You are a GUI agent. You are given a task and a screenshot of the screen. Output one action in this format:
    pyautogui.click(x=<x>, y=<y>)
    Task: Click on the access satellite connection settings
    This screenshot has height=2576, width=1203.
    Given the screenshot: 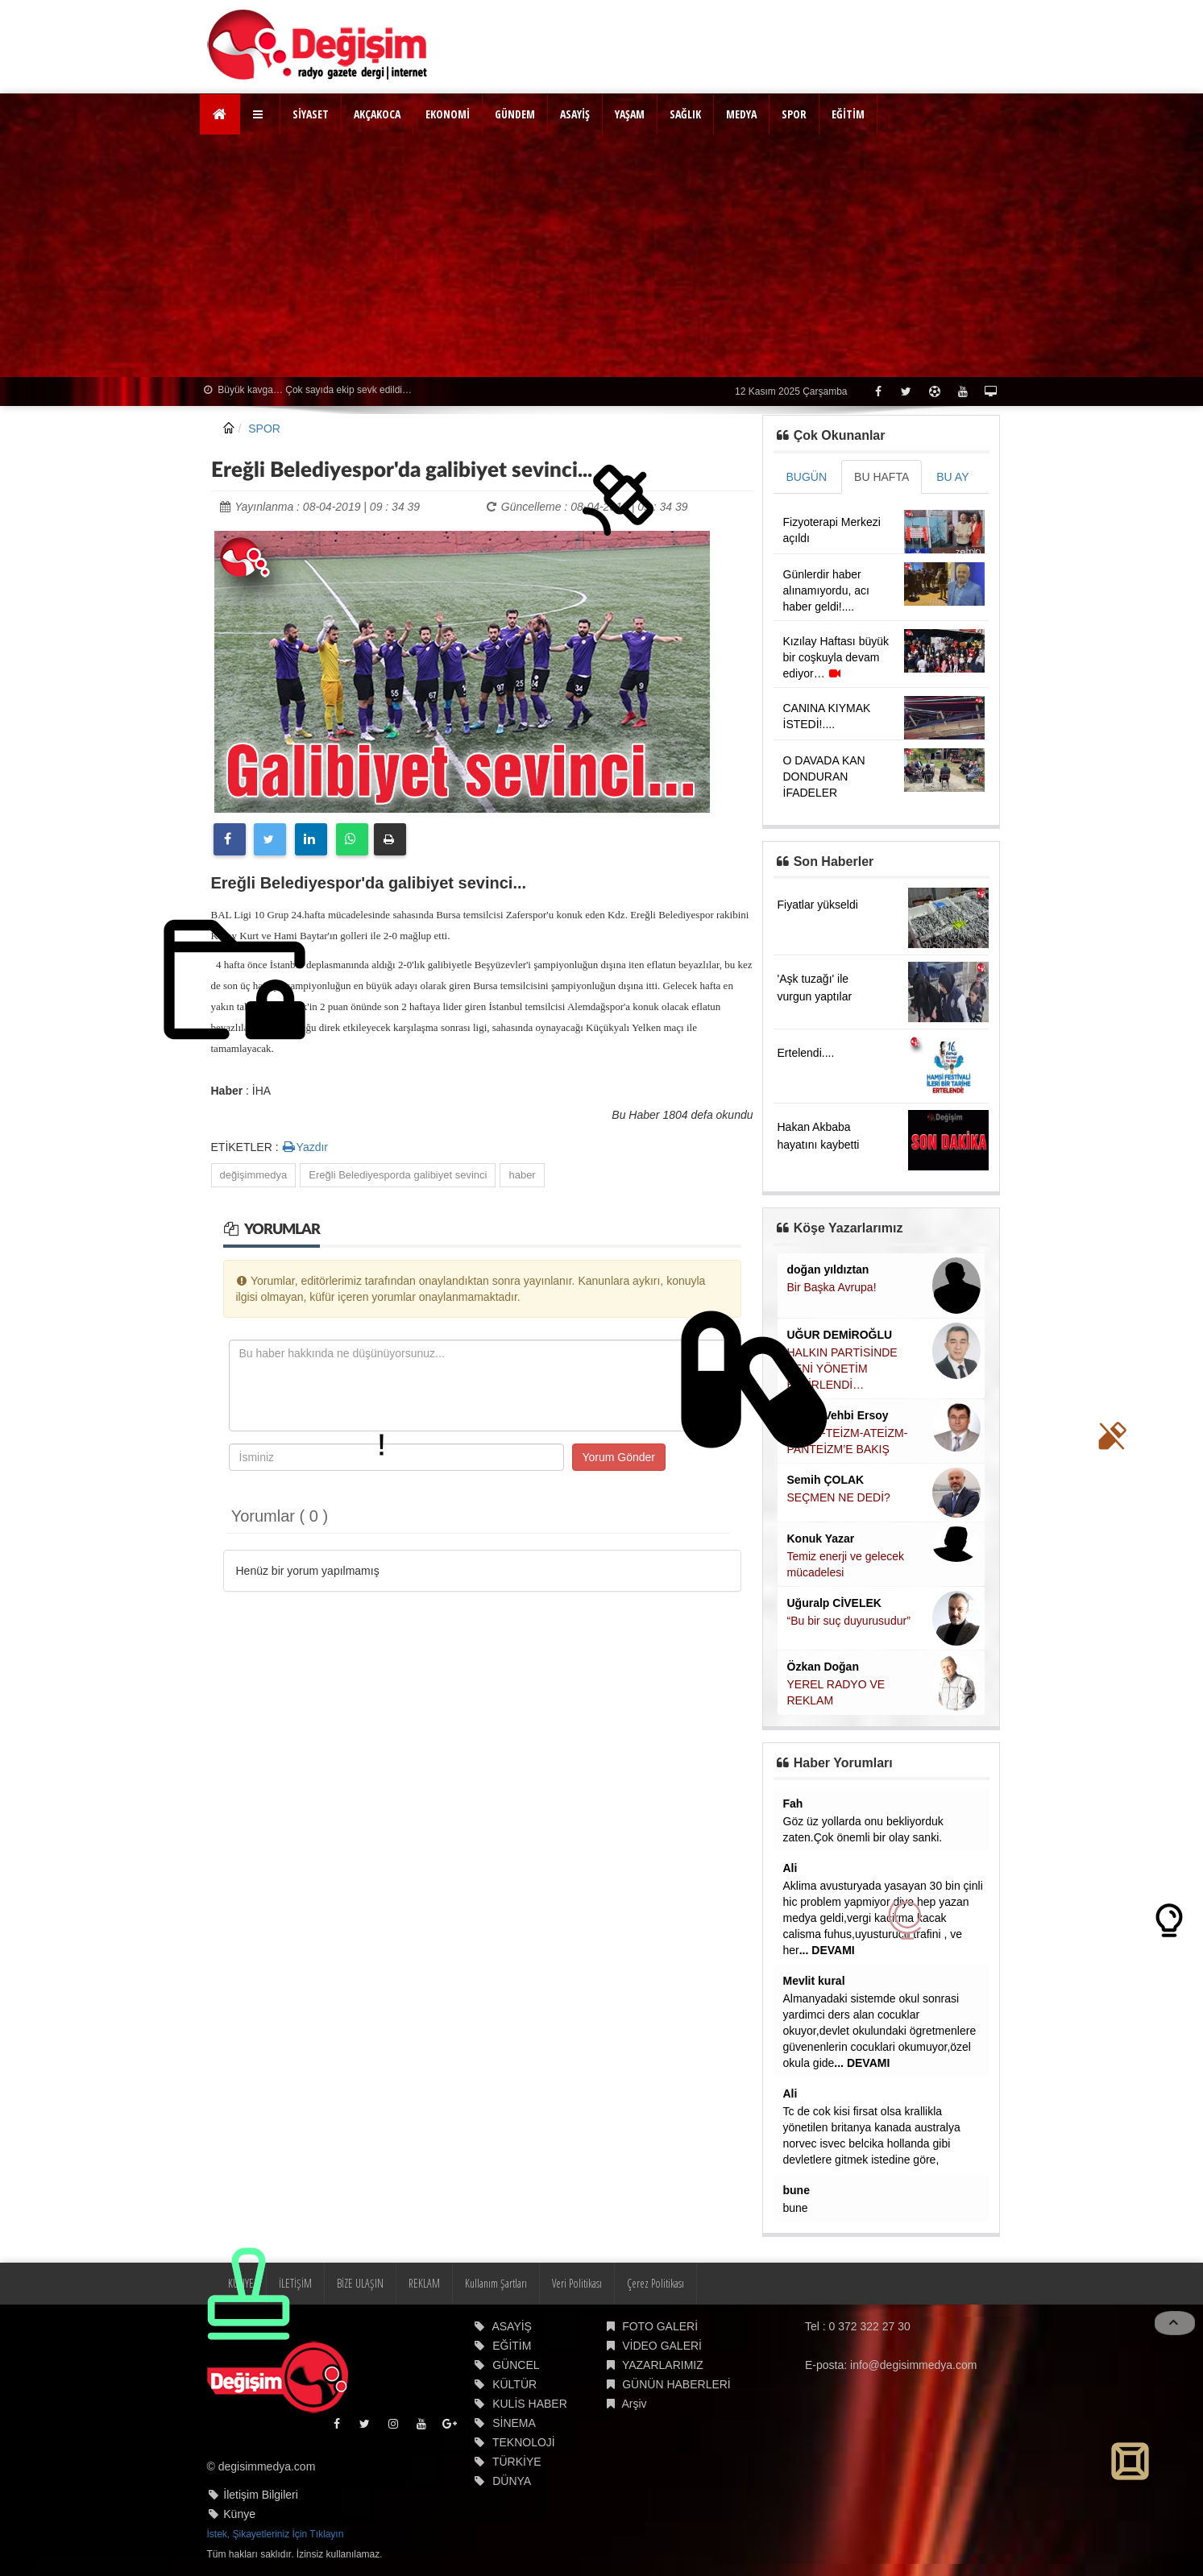 What is the action you would take?
    pyautogui.click(x=618, y=500)
    